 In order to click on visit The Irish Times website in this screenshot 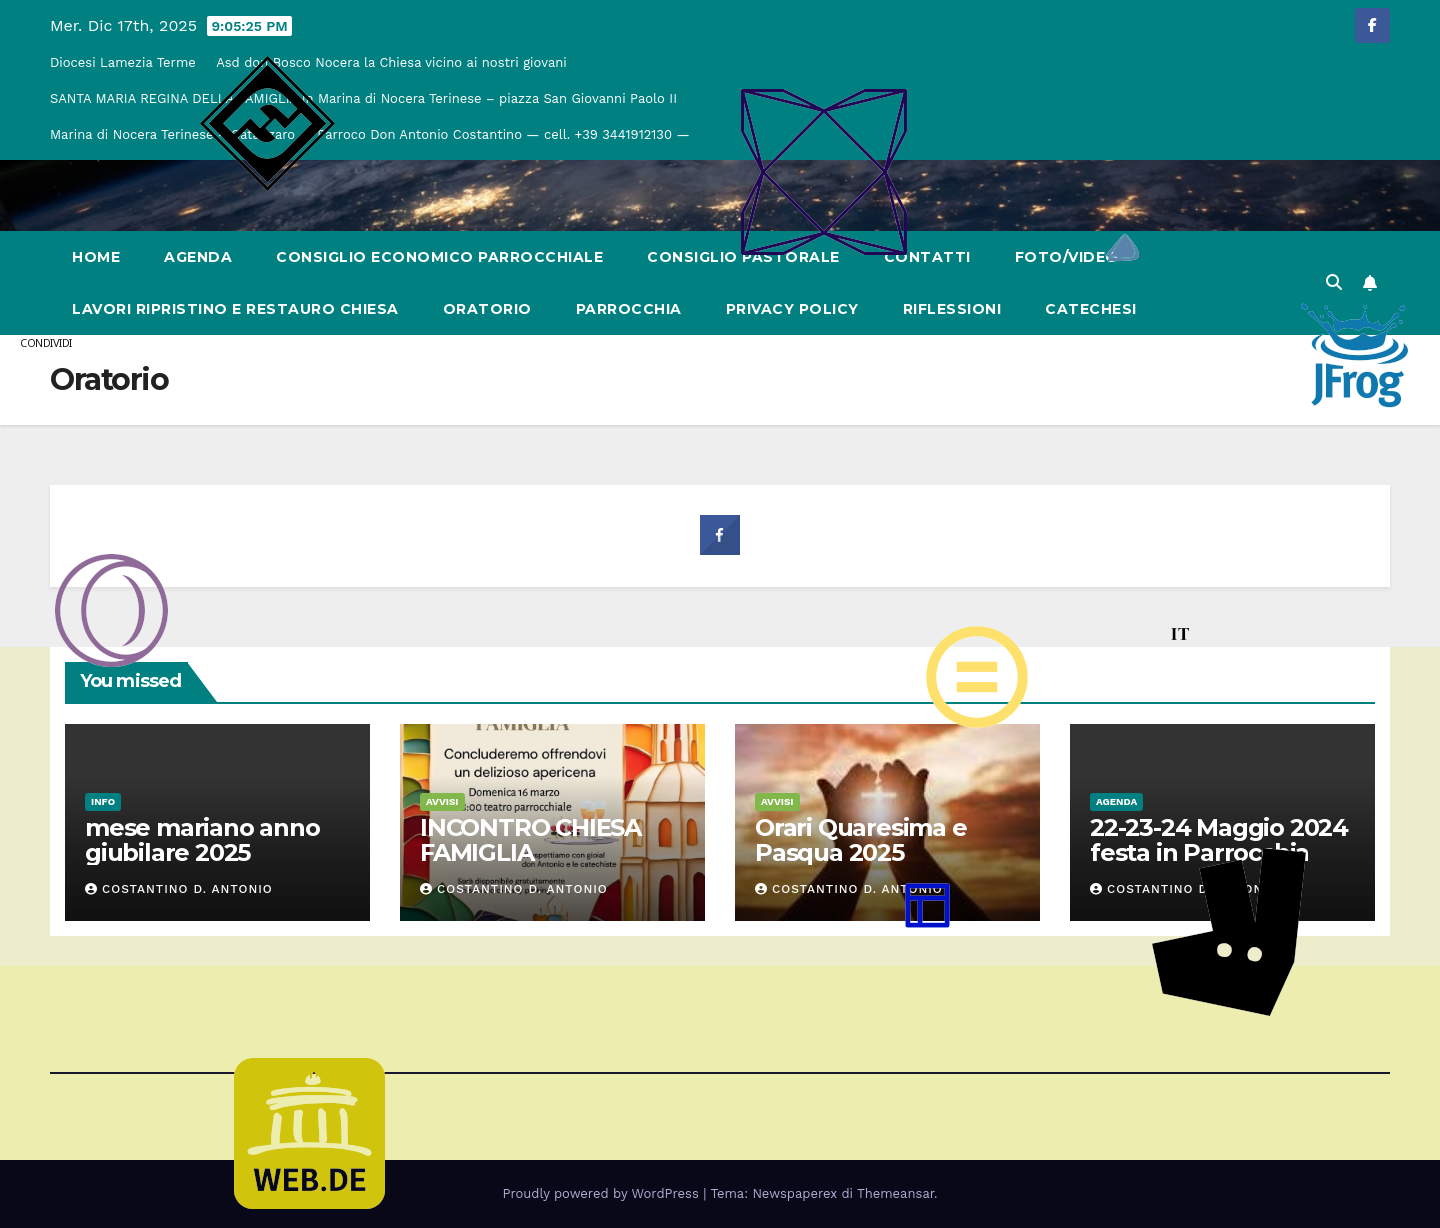, I will do `click(1180, 634)`.